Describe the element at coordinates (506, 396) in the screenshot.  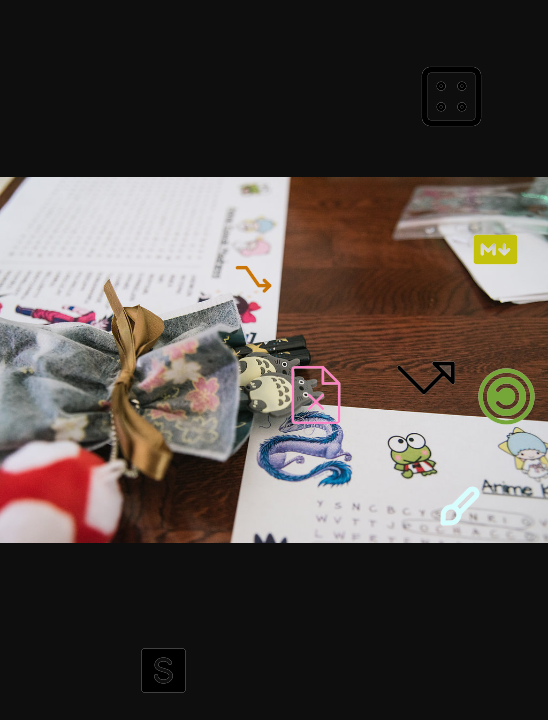
I see `indicates copyleft licensing status` at that location.